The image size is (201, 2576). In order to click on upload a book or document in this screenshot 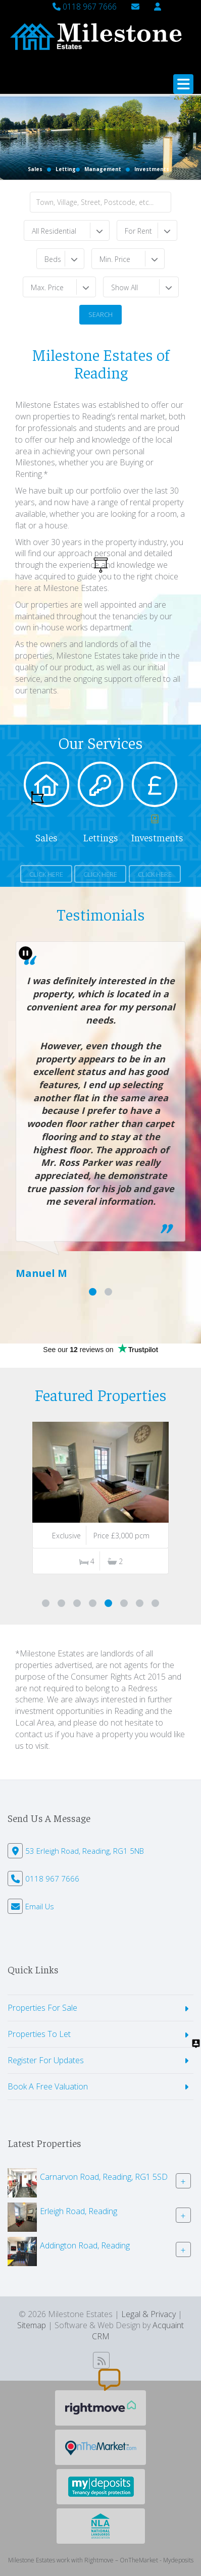, I will do `click(155, 819)`.